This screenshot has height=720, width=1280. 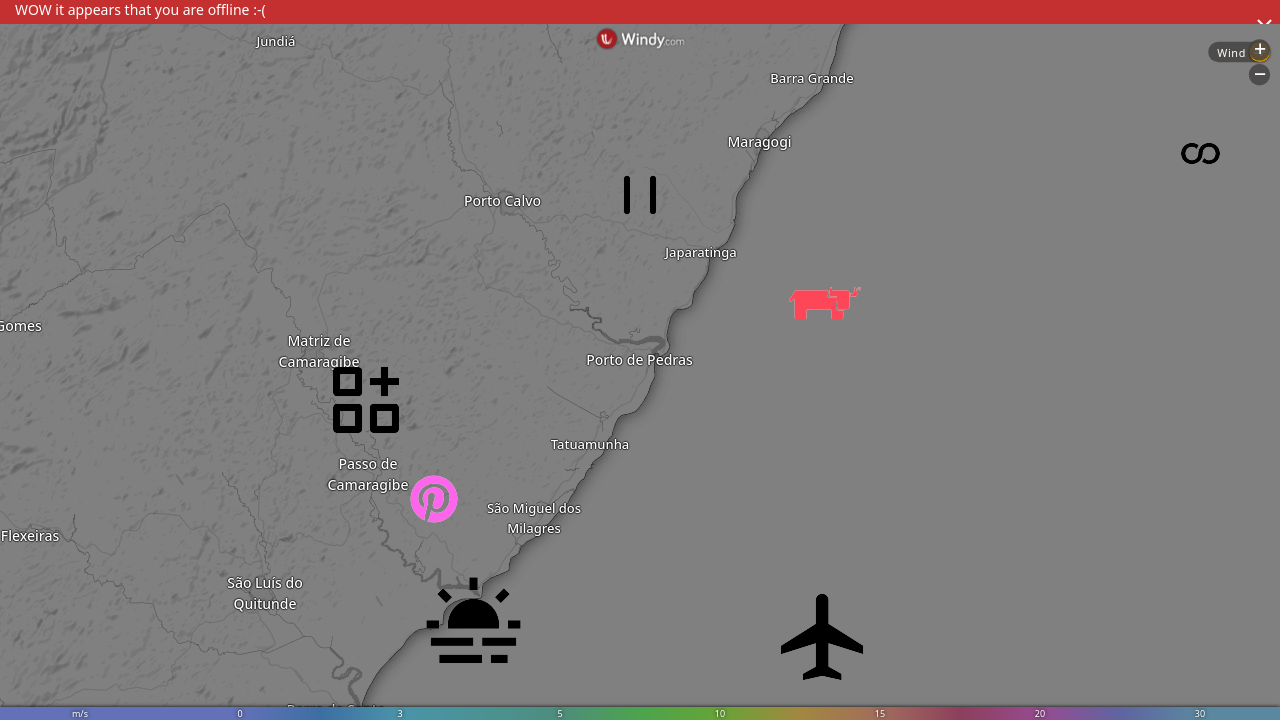 I want to click on add a new function or module, so click(x=366, y=400).